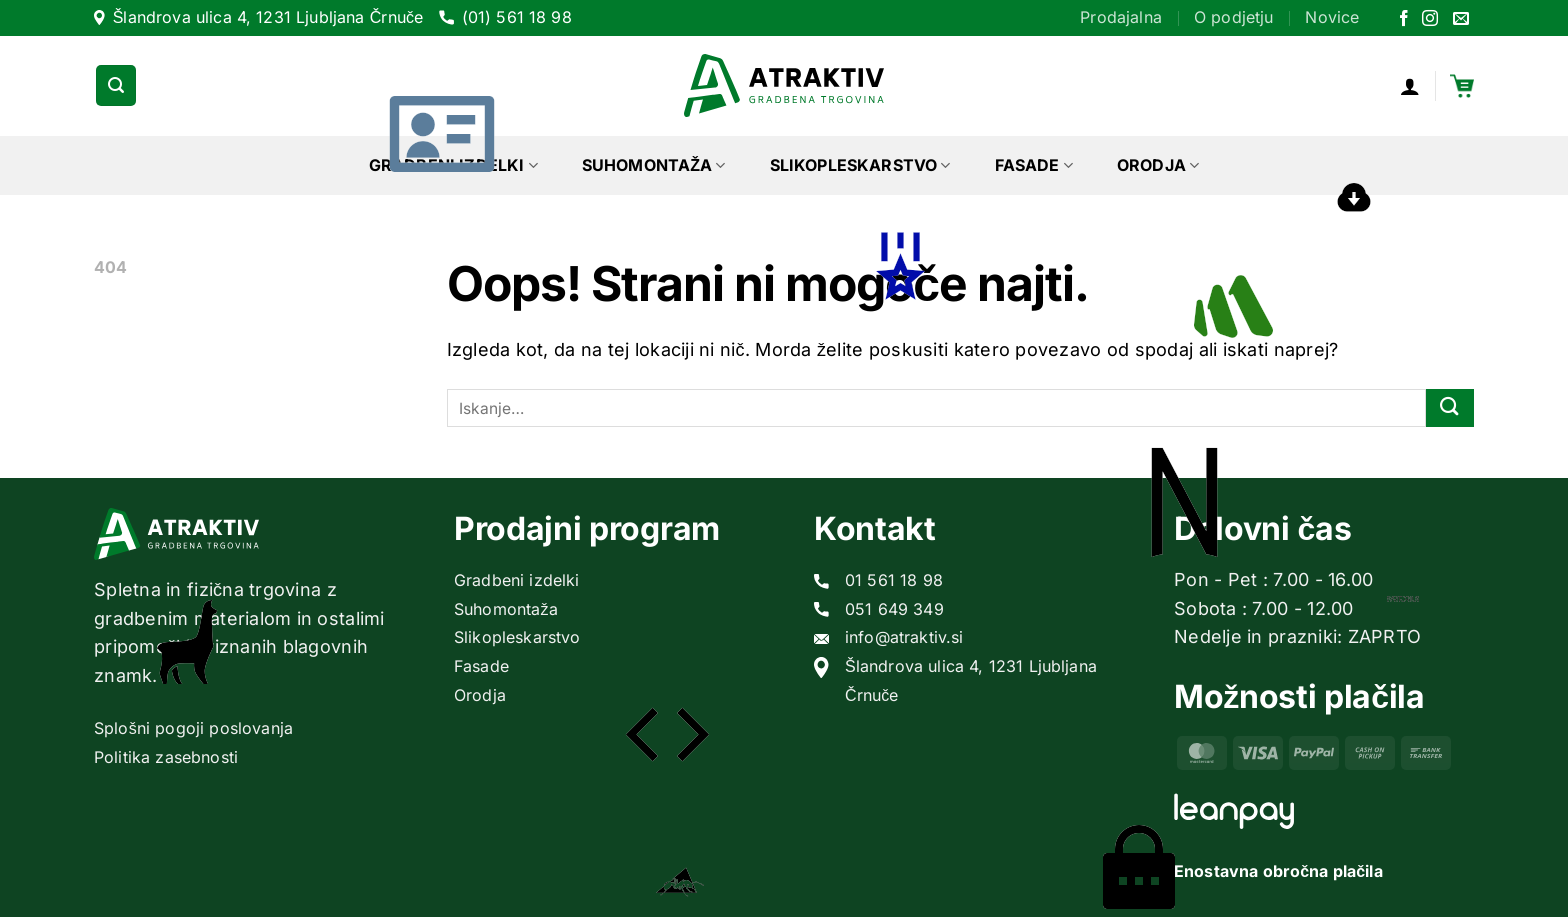  Describe the element at coordinates (1354, 198) in the screenshot. I see `download file from cloud storage` at that location.